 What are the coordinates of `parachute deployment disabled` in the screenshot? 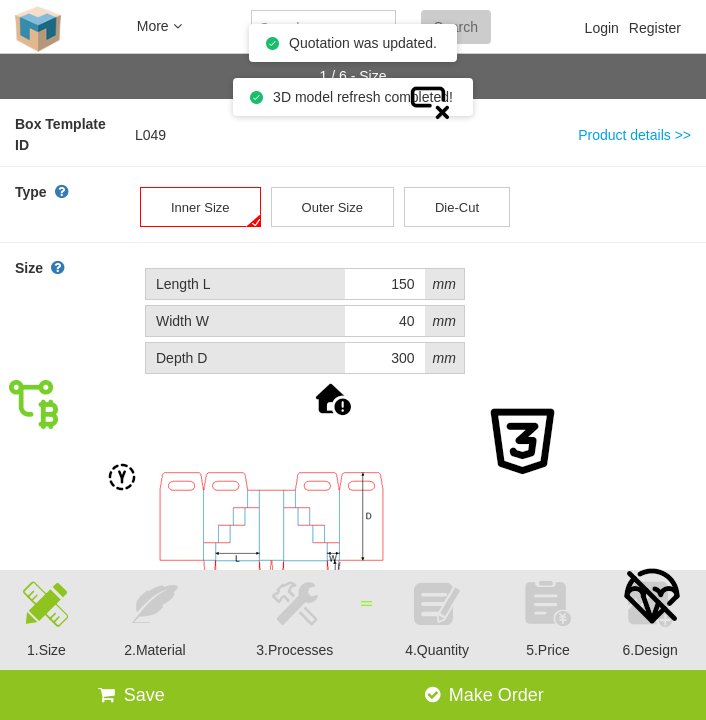 It's located at (652, 596).